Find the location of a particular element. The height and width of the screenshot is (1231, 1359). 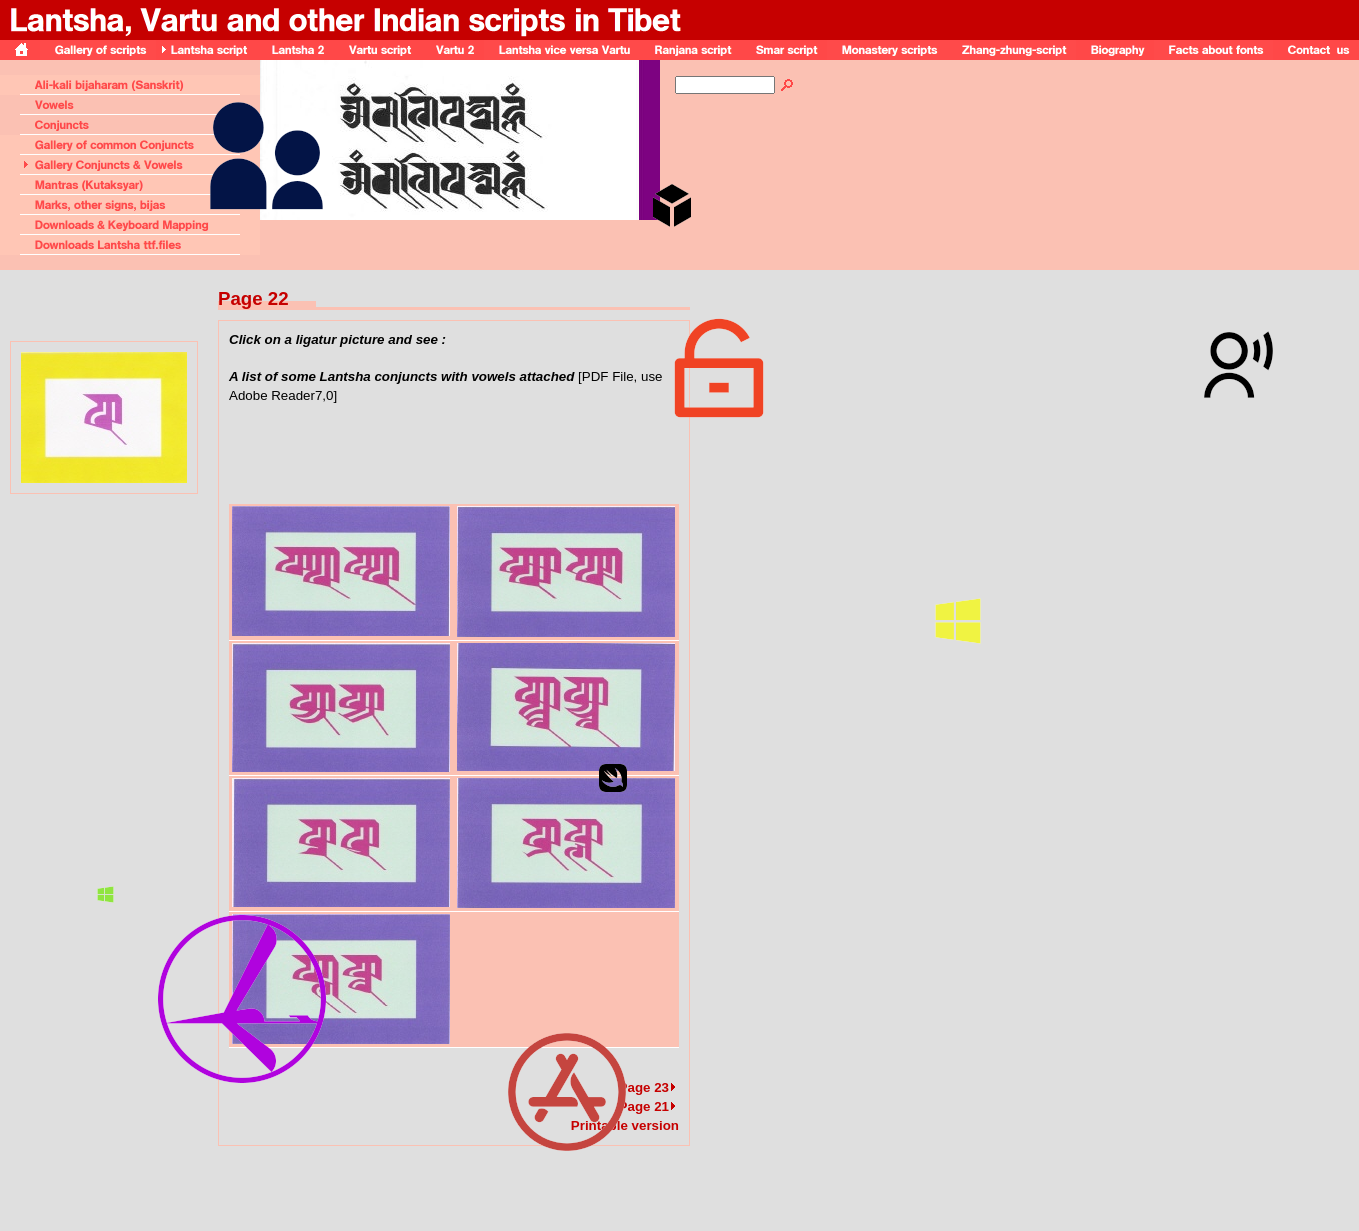

Swift programming language logo is located at coordinates (613, 778).